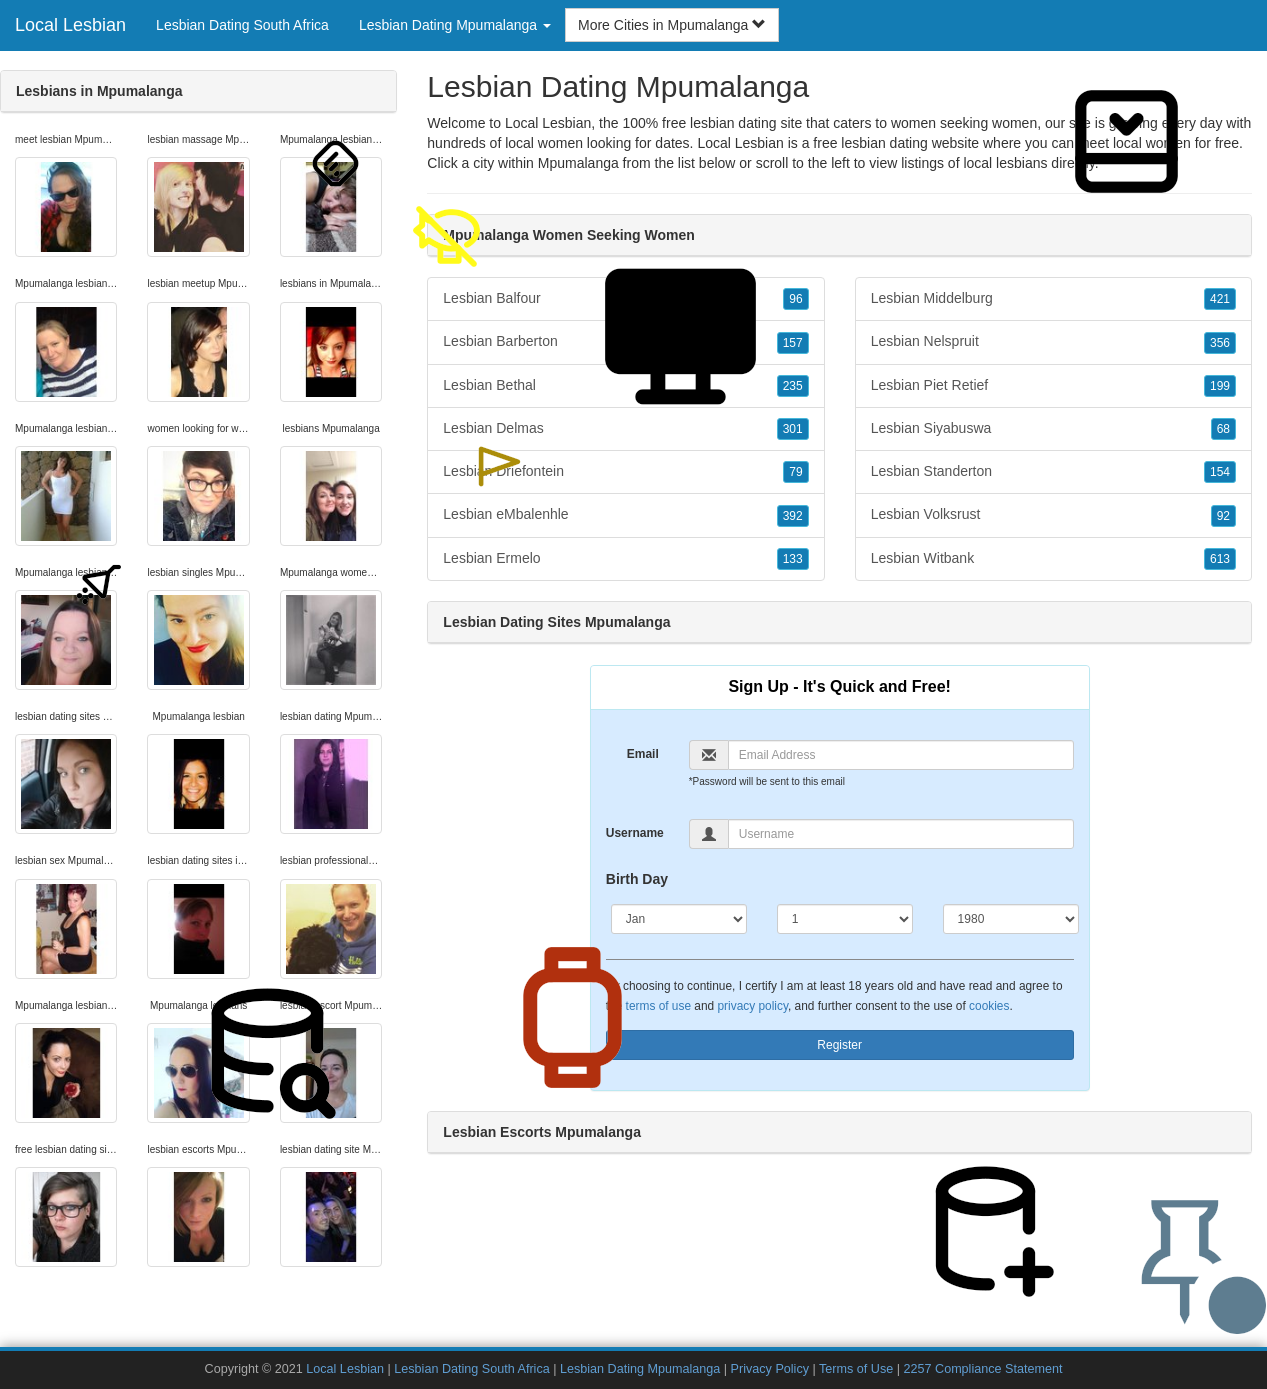 This screenshot has width=1267, height=1389. I want to click on search within a database, so click(267, 1050).